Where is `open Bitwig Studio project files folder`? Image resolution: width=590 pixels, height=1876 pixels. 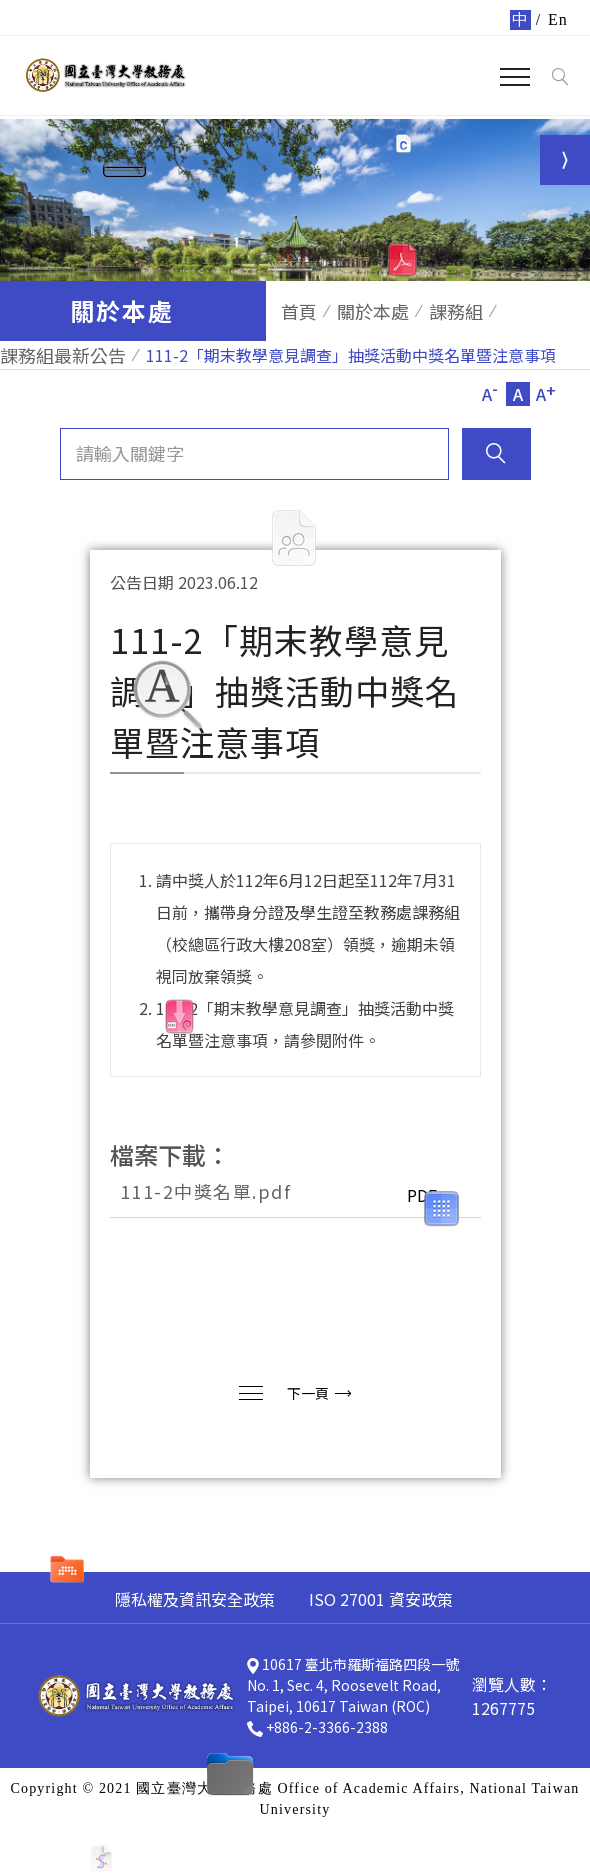
open Bitwig Studio project files folder is located at coordinates (67, 1570).